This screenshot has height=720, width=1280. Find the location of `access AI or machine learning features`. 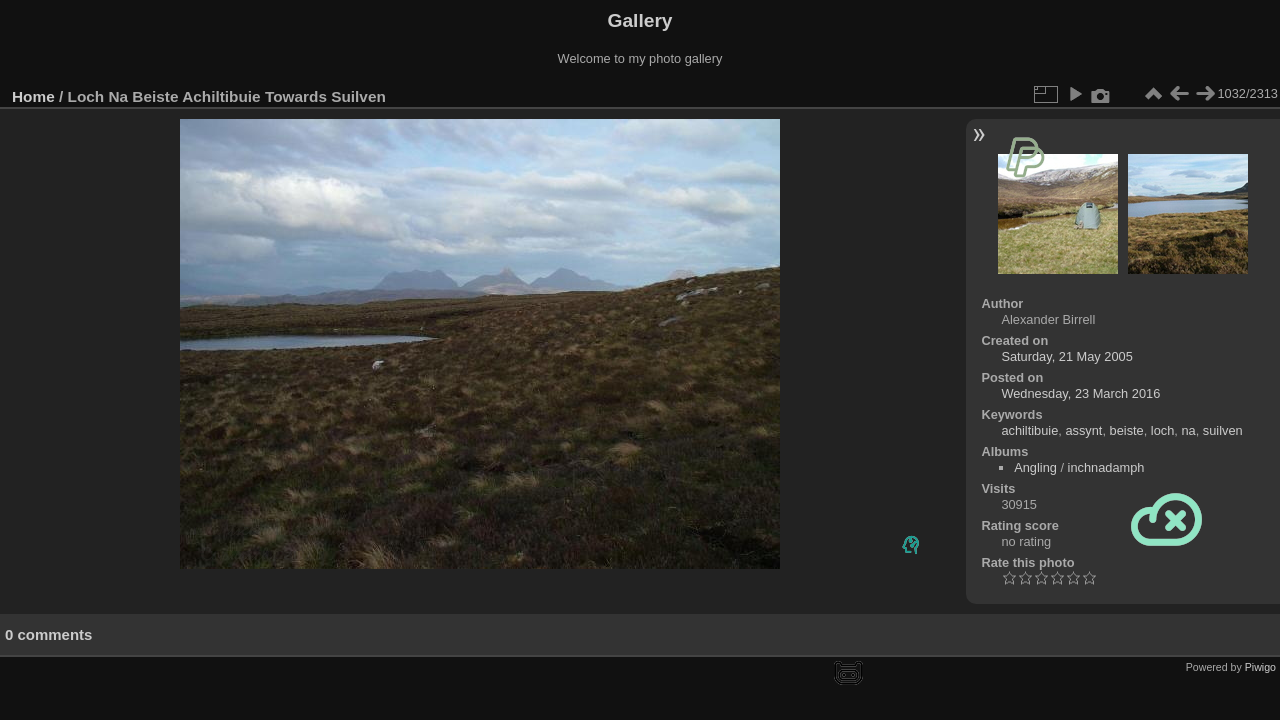

access AI or machine learning features is located at coordinates (911, 545).